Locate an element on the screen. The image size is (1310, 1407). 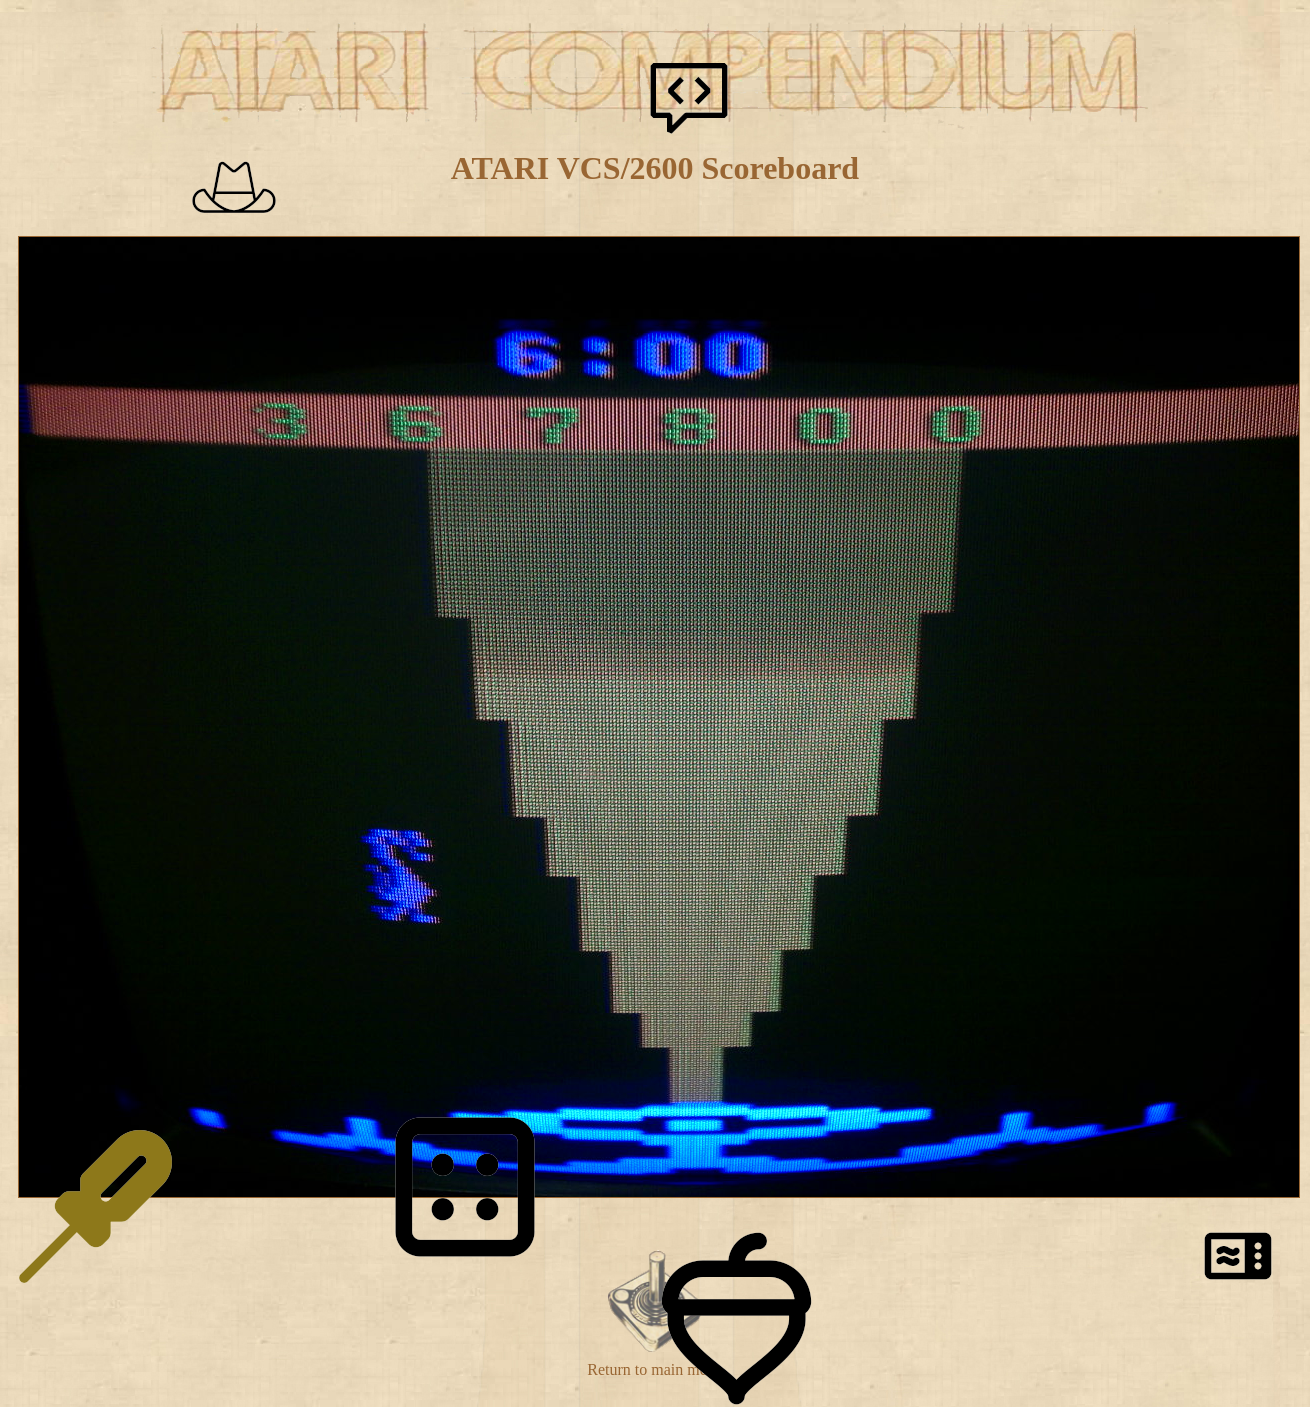
open code review comments is located at coordinates (689, 96).